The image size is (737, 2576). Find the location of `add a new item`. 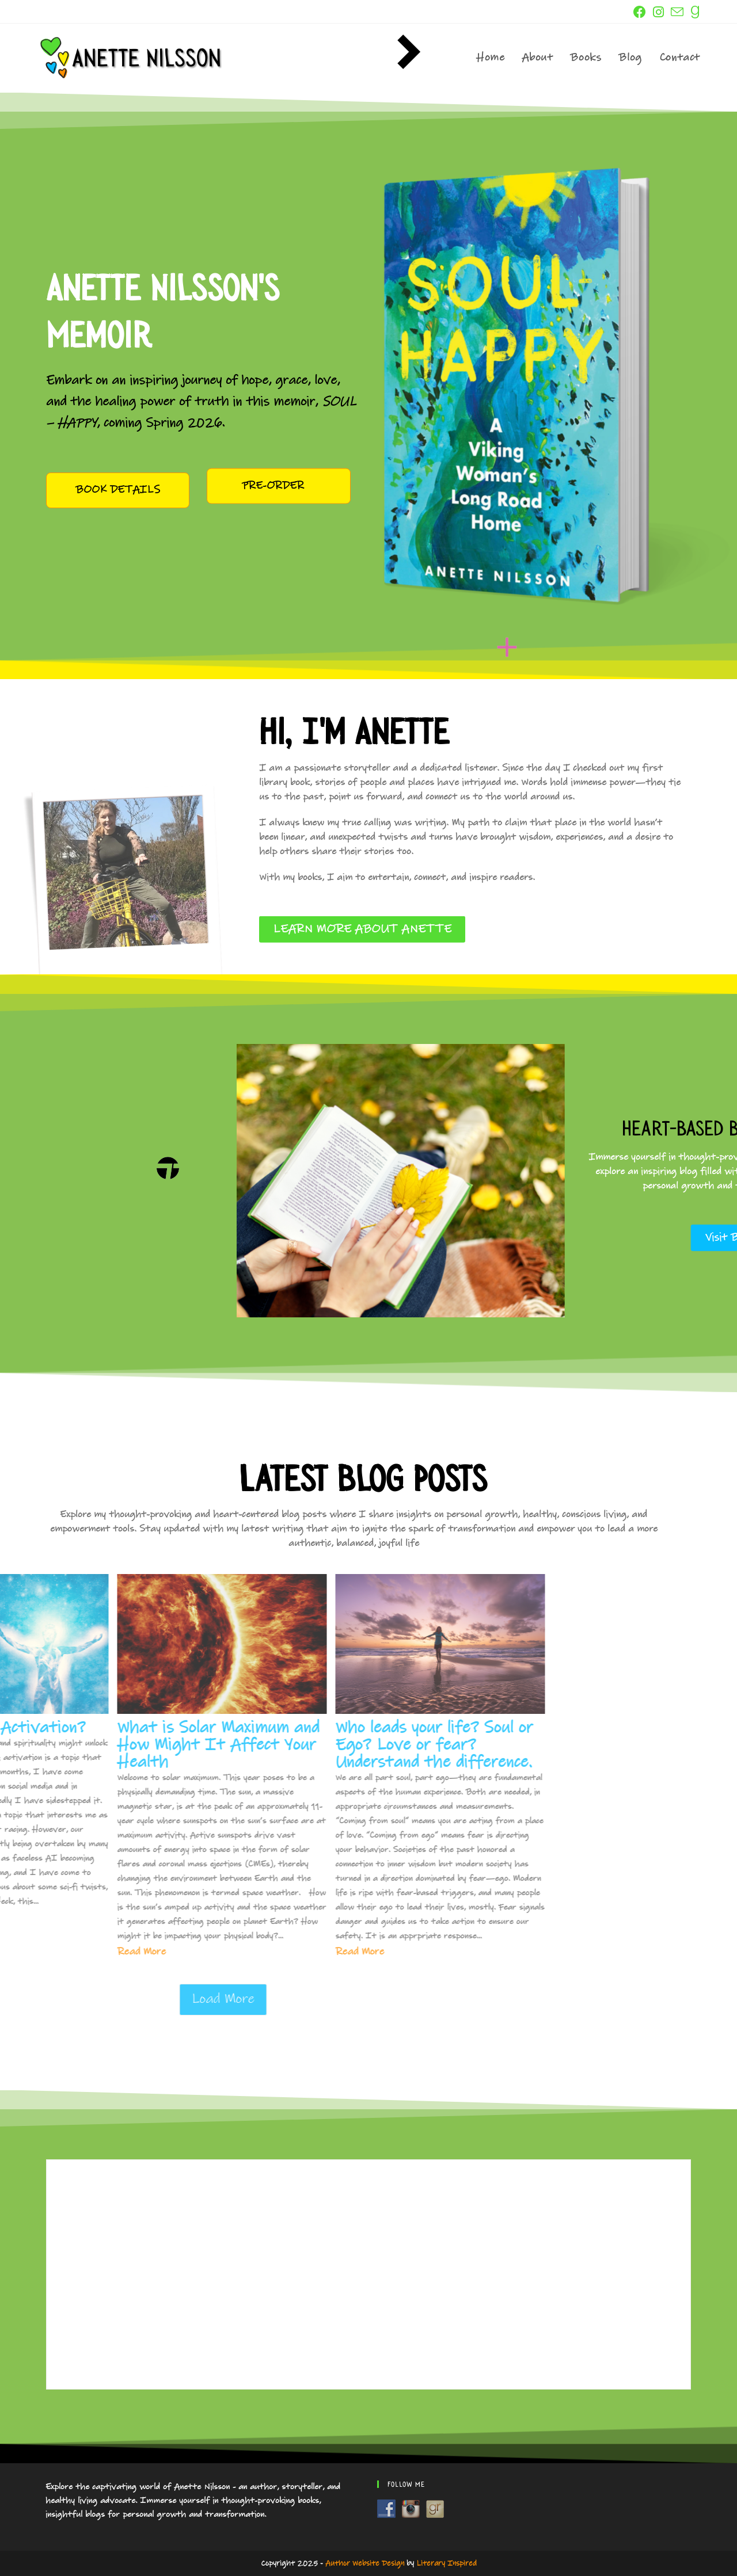

add a new item is located at coordinates (507, 647).